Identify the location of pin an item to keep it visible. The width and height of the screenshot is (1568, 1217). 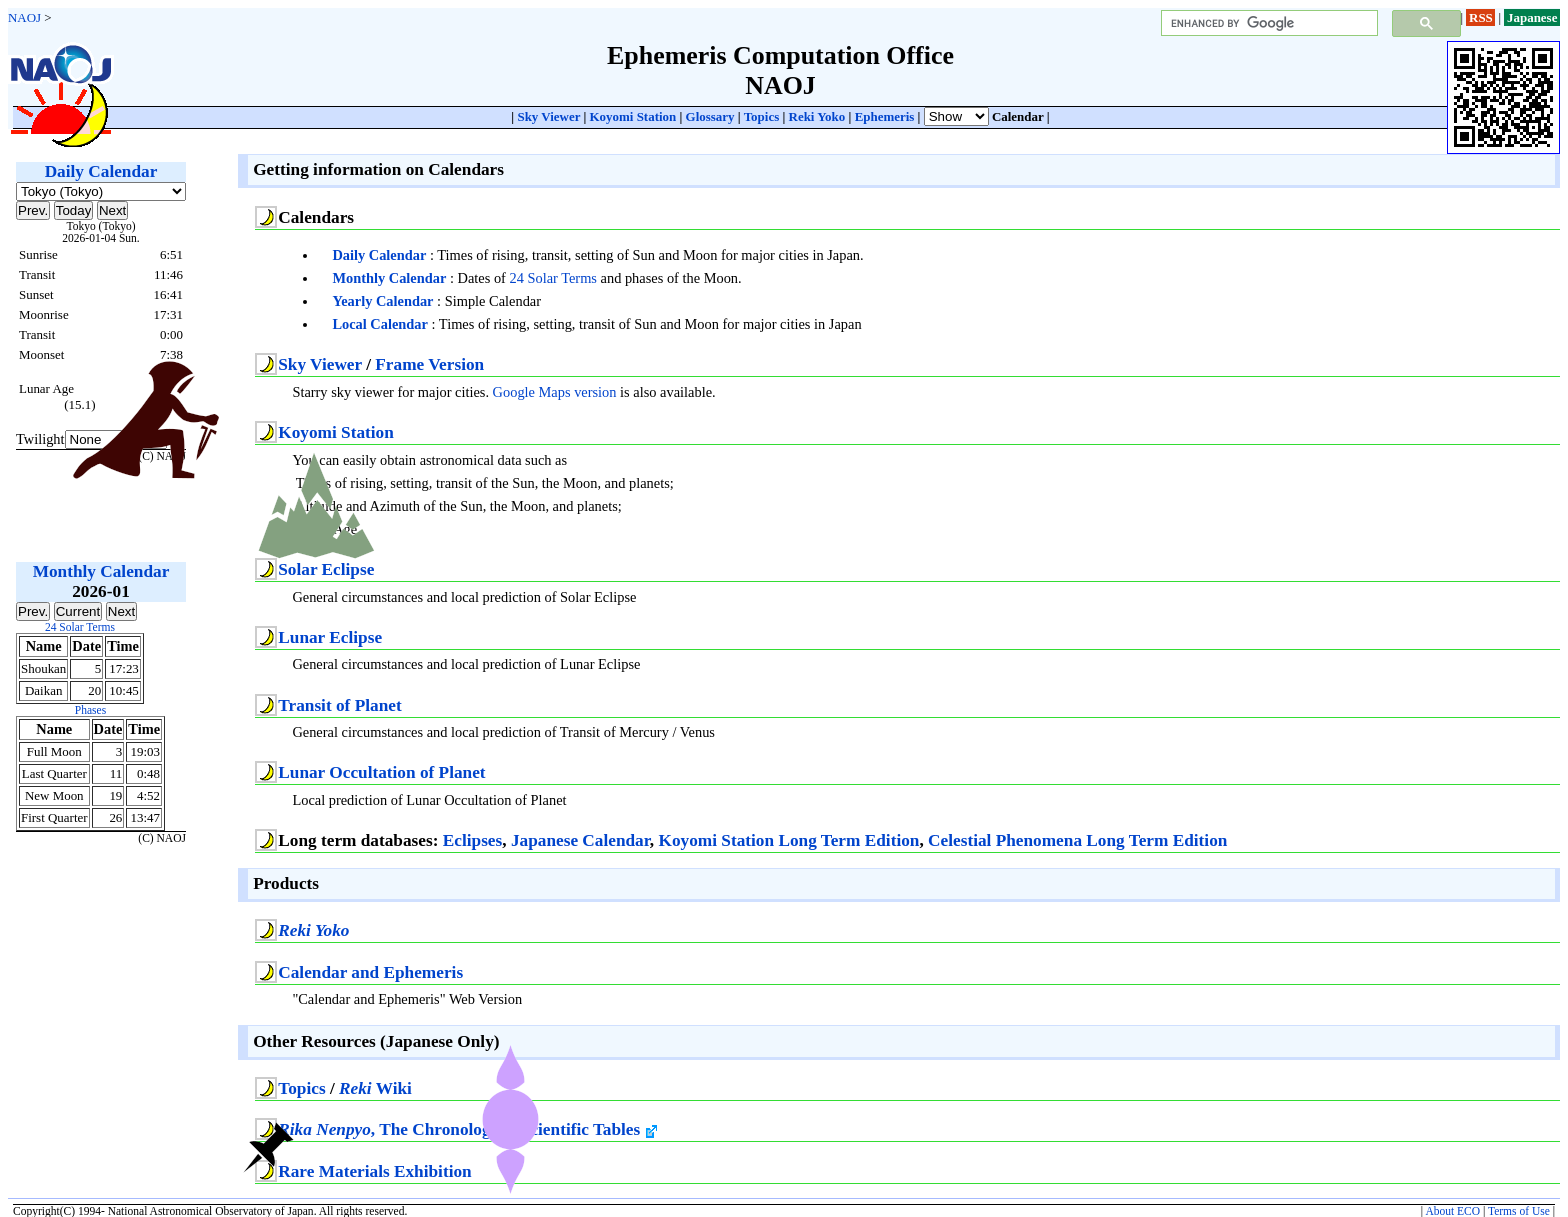
(268, 1147).